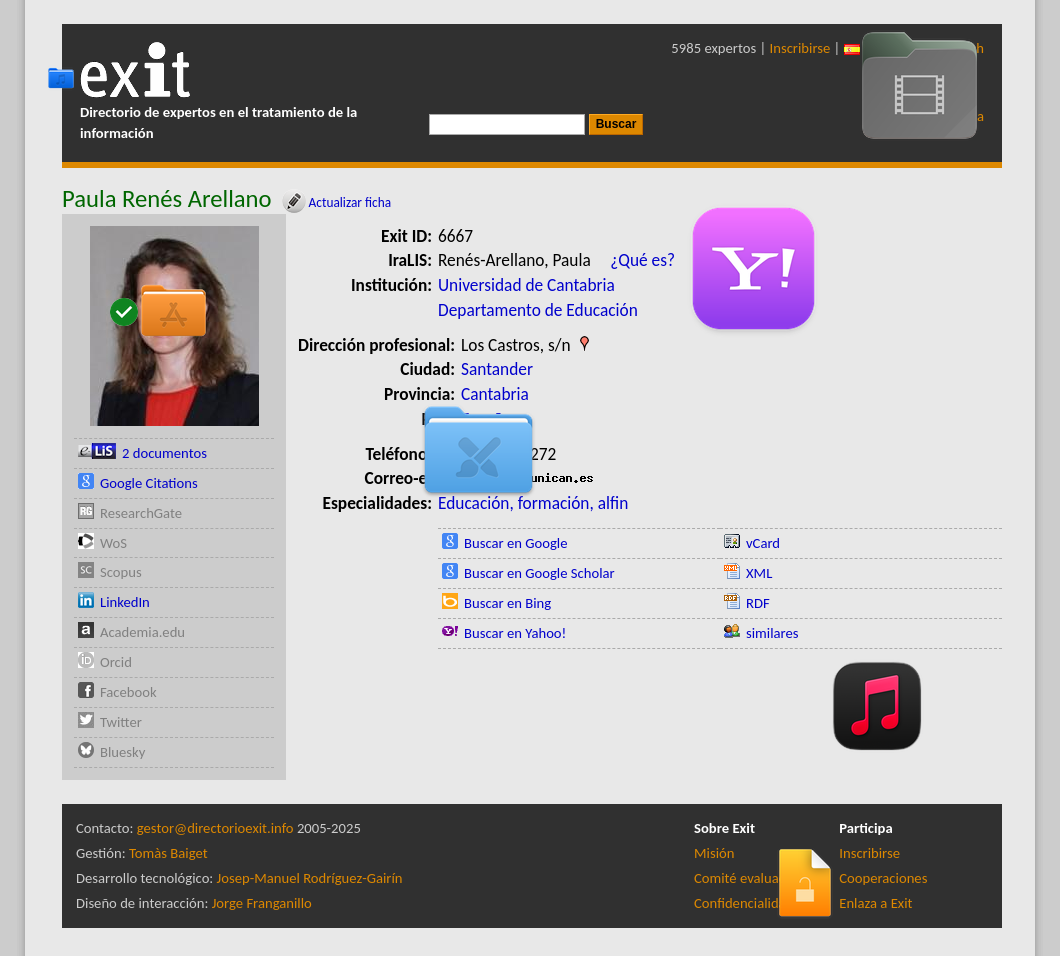 The height and width of the screenshot is (956, 1060). Describe the element at coordinates (805, 884) in the screenshot. I see `a skgc file type associated with security or encryption` at that location.